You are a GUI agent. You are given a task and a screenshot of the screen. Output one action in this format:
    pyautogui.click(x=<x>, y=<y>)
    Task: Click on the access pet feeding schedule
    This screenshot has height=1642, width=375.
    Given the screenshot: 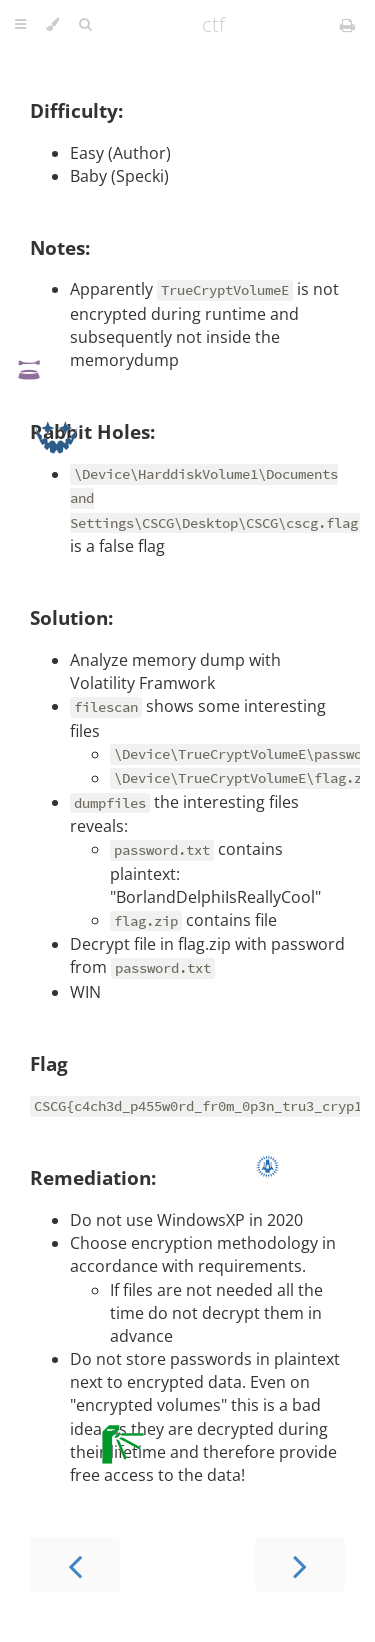 What is the action you would take?
    pyautogui.click(x=29, y=369)
    